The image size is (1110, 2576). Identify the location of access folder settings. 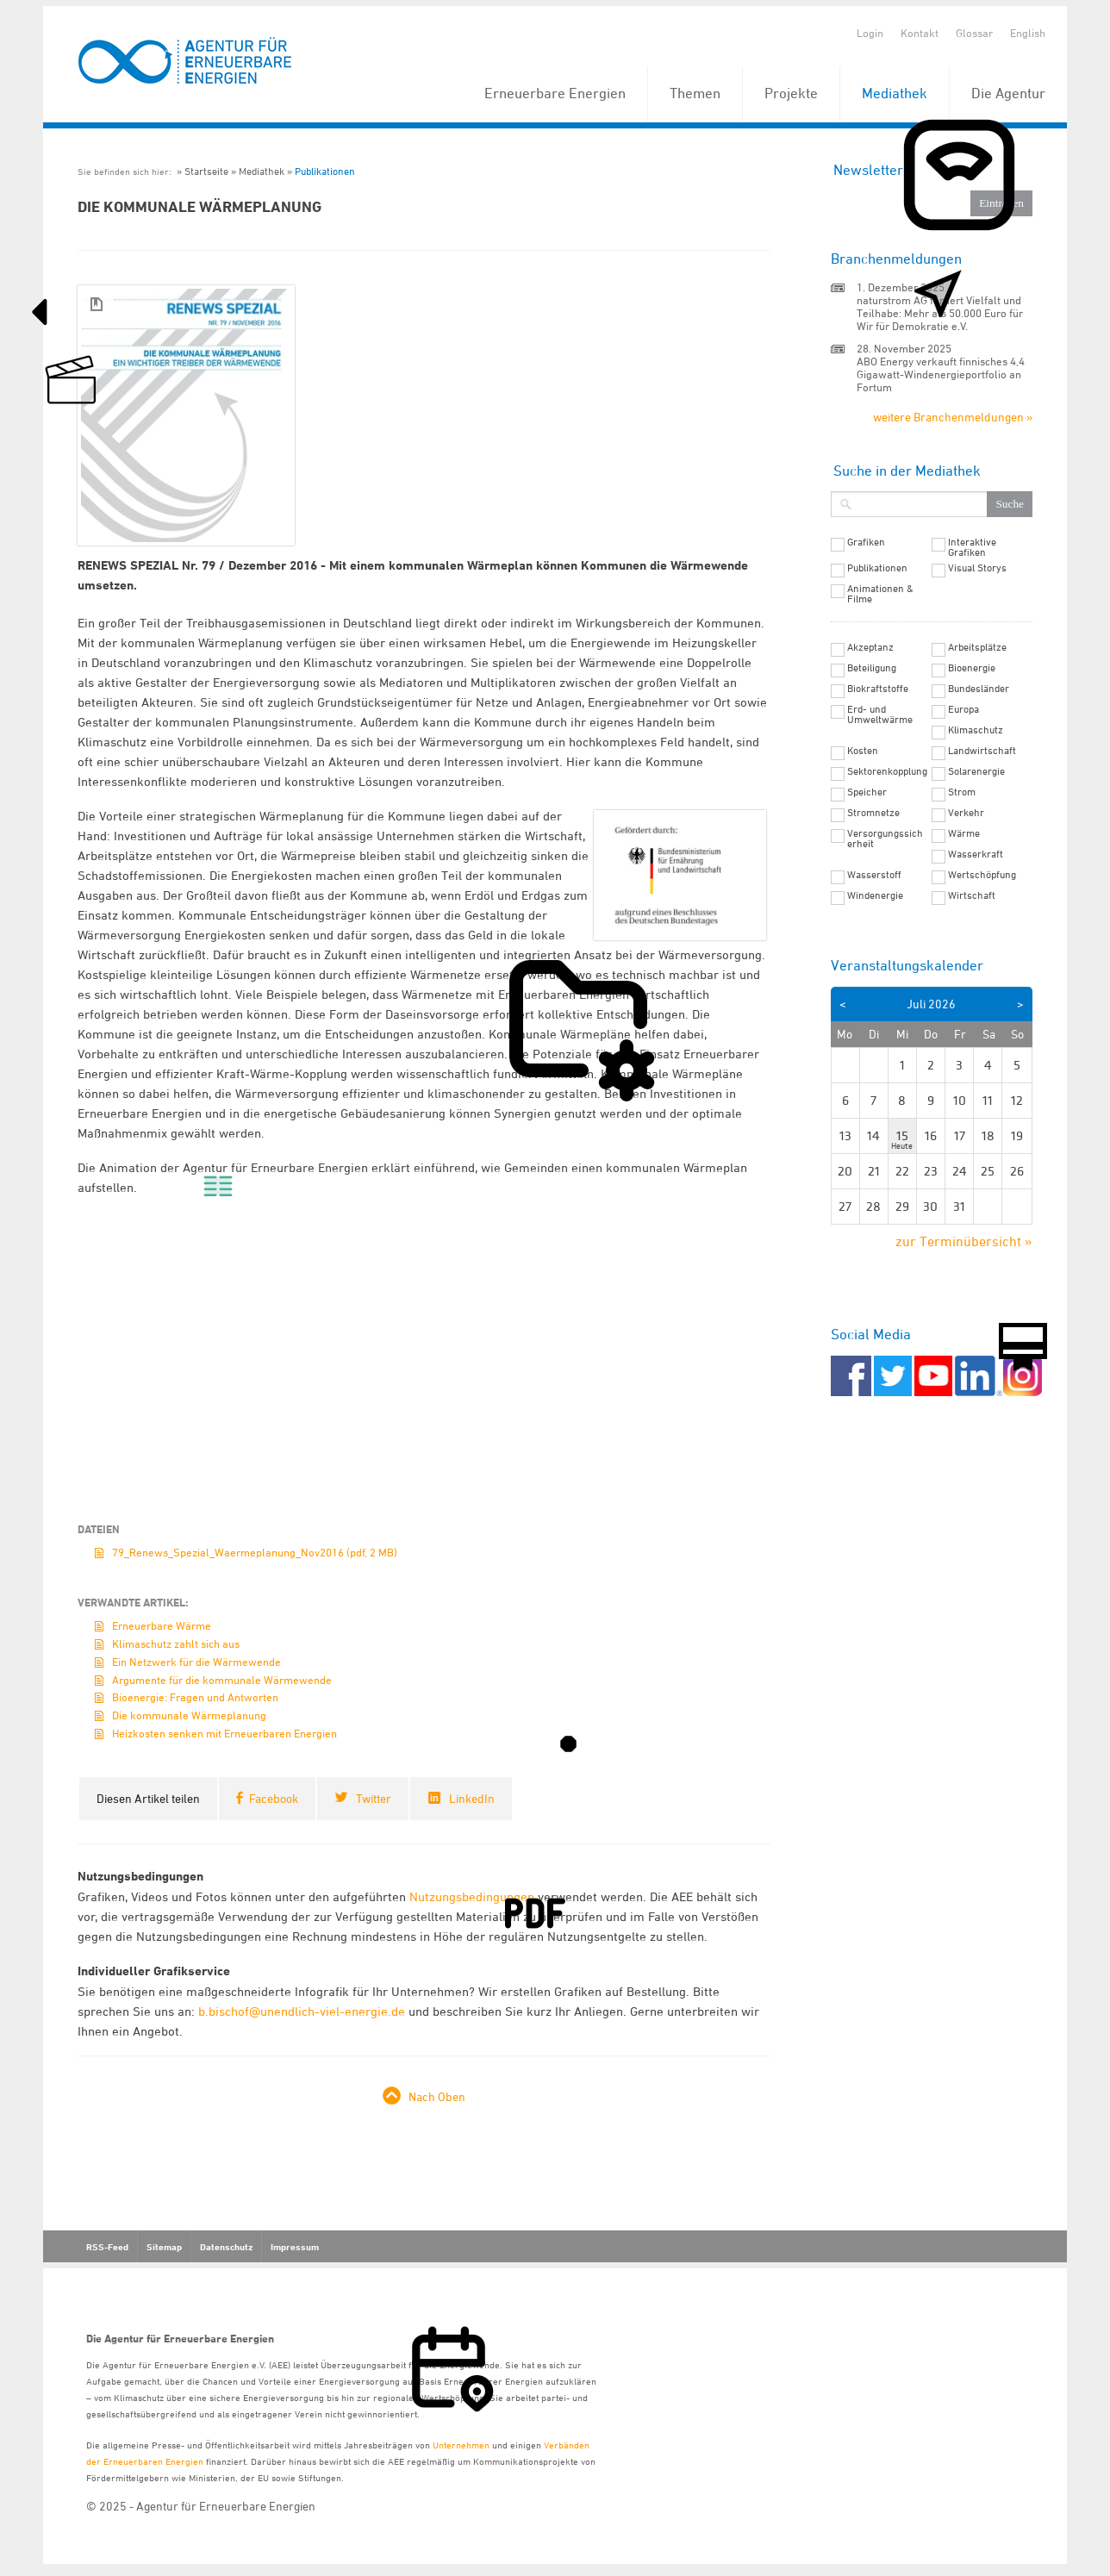
(578, 1022).